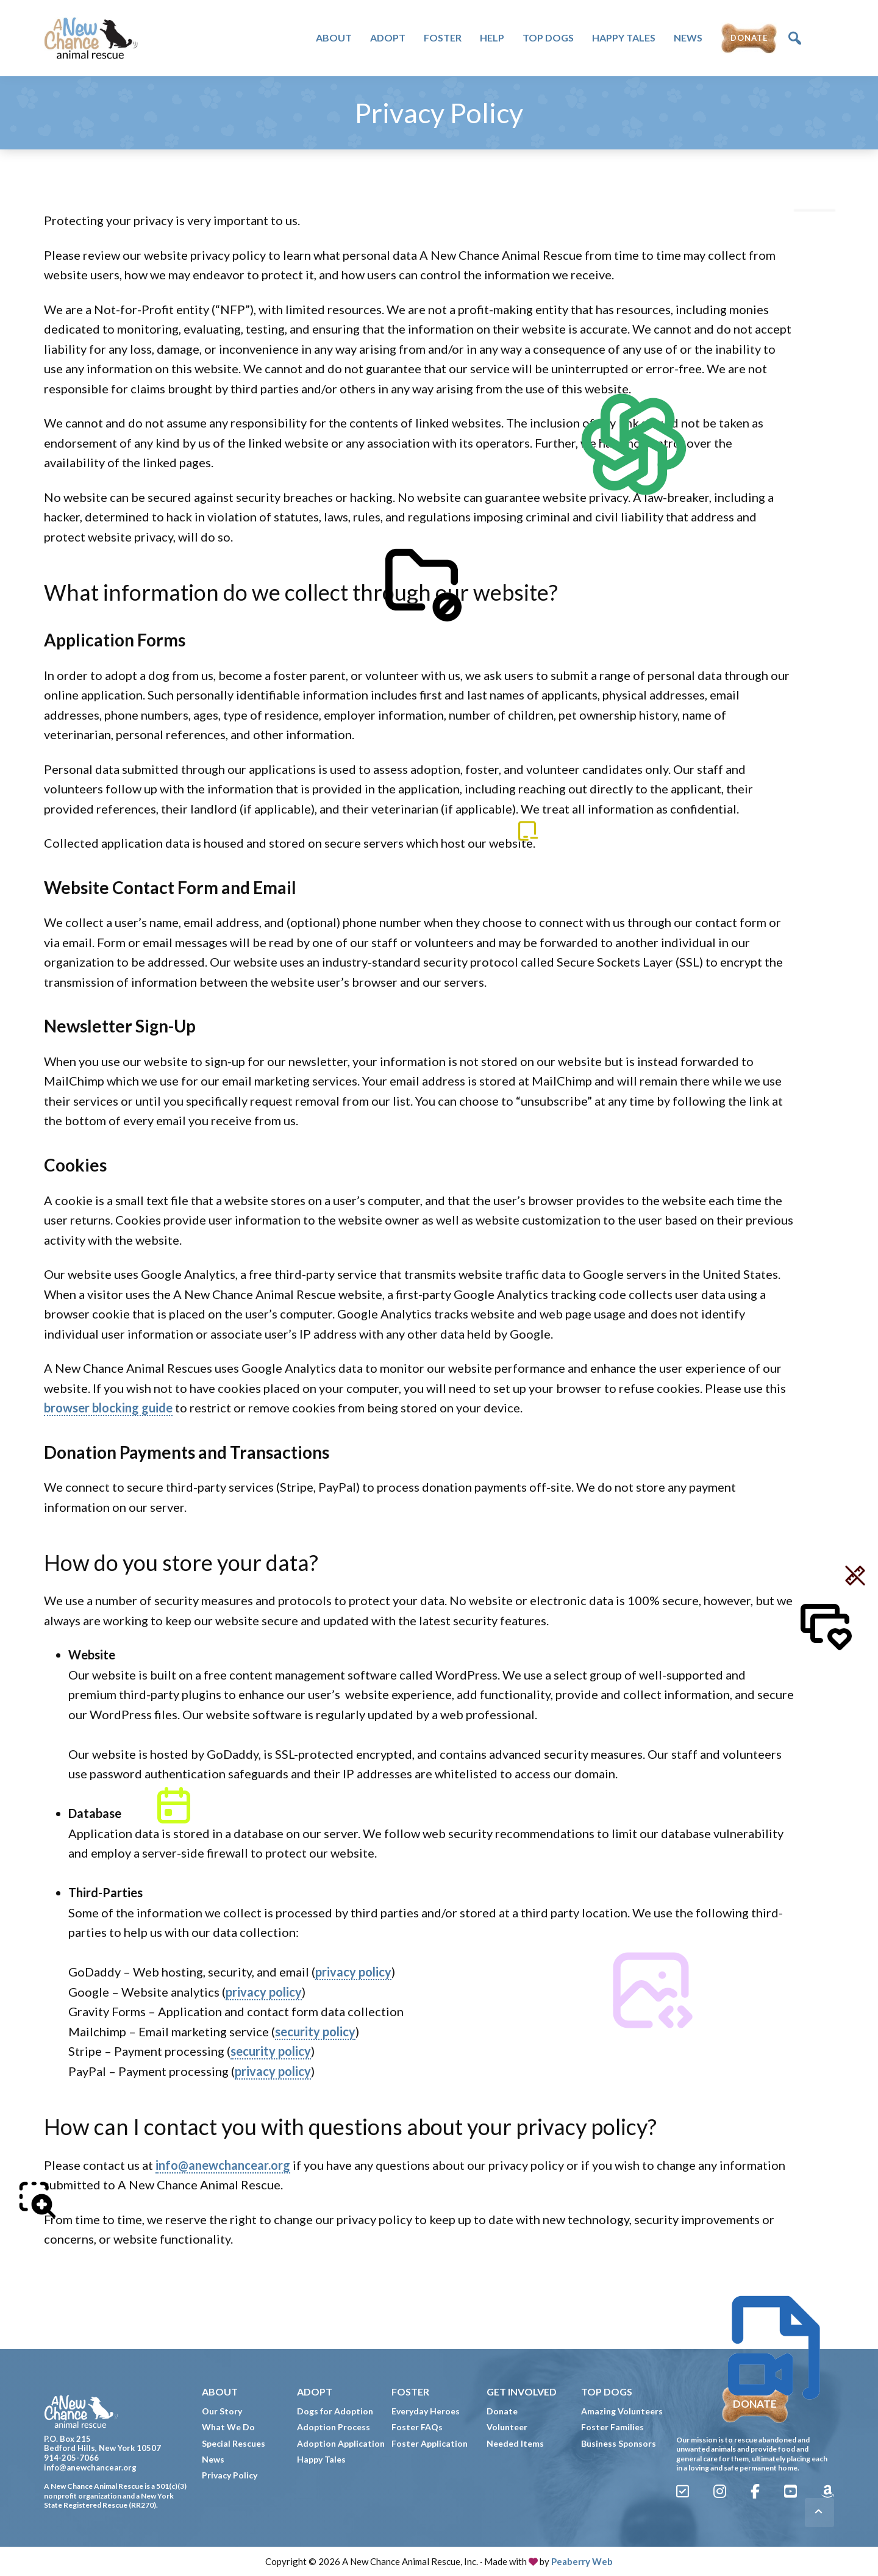  What do you see at coordinates (37, 2199) in the screenshot?
I see `zoom in on a selected area` at bounding box center [37, 2199].